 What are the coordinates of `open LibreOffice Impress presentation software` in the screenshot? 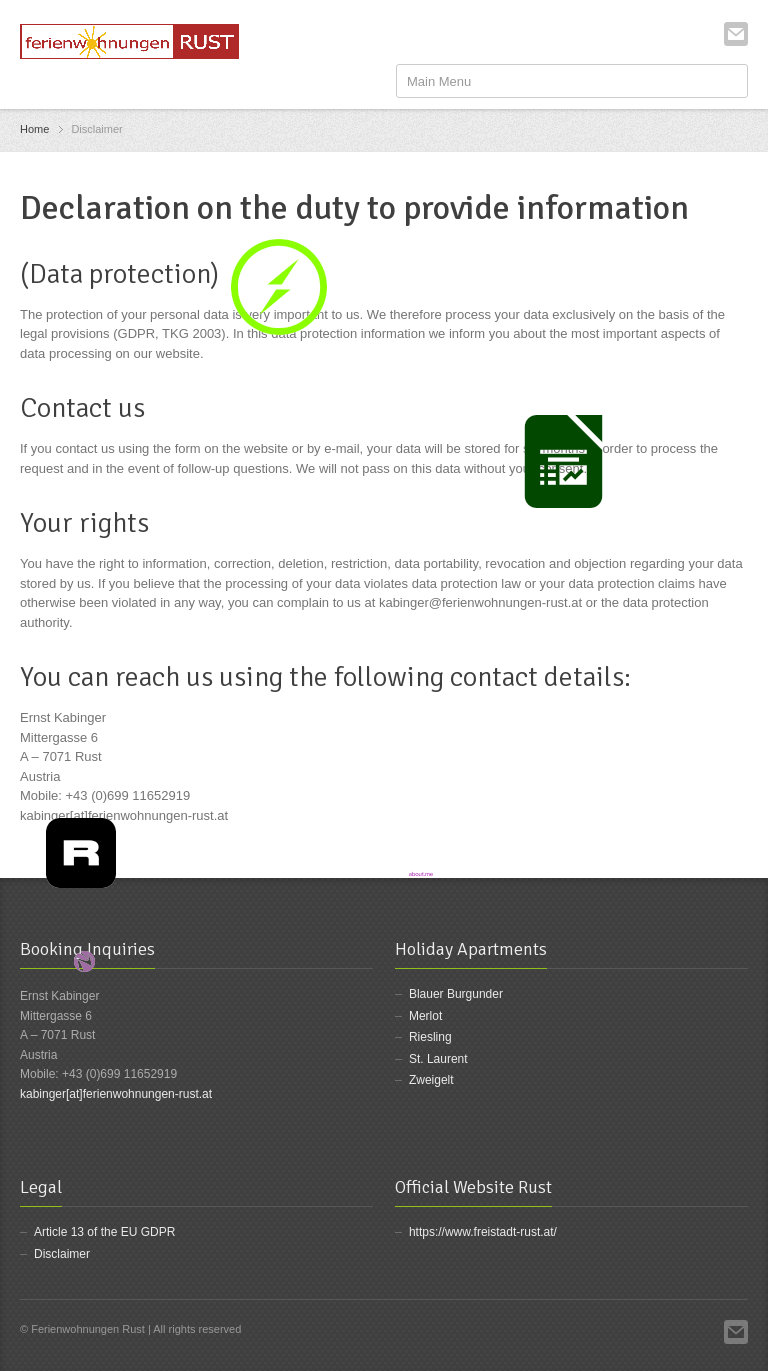 It's located at (563, 461).